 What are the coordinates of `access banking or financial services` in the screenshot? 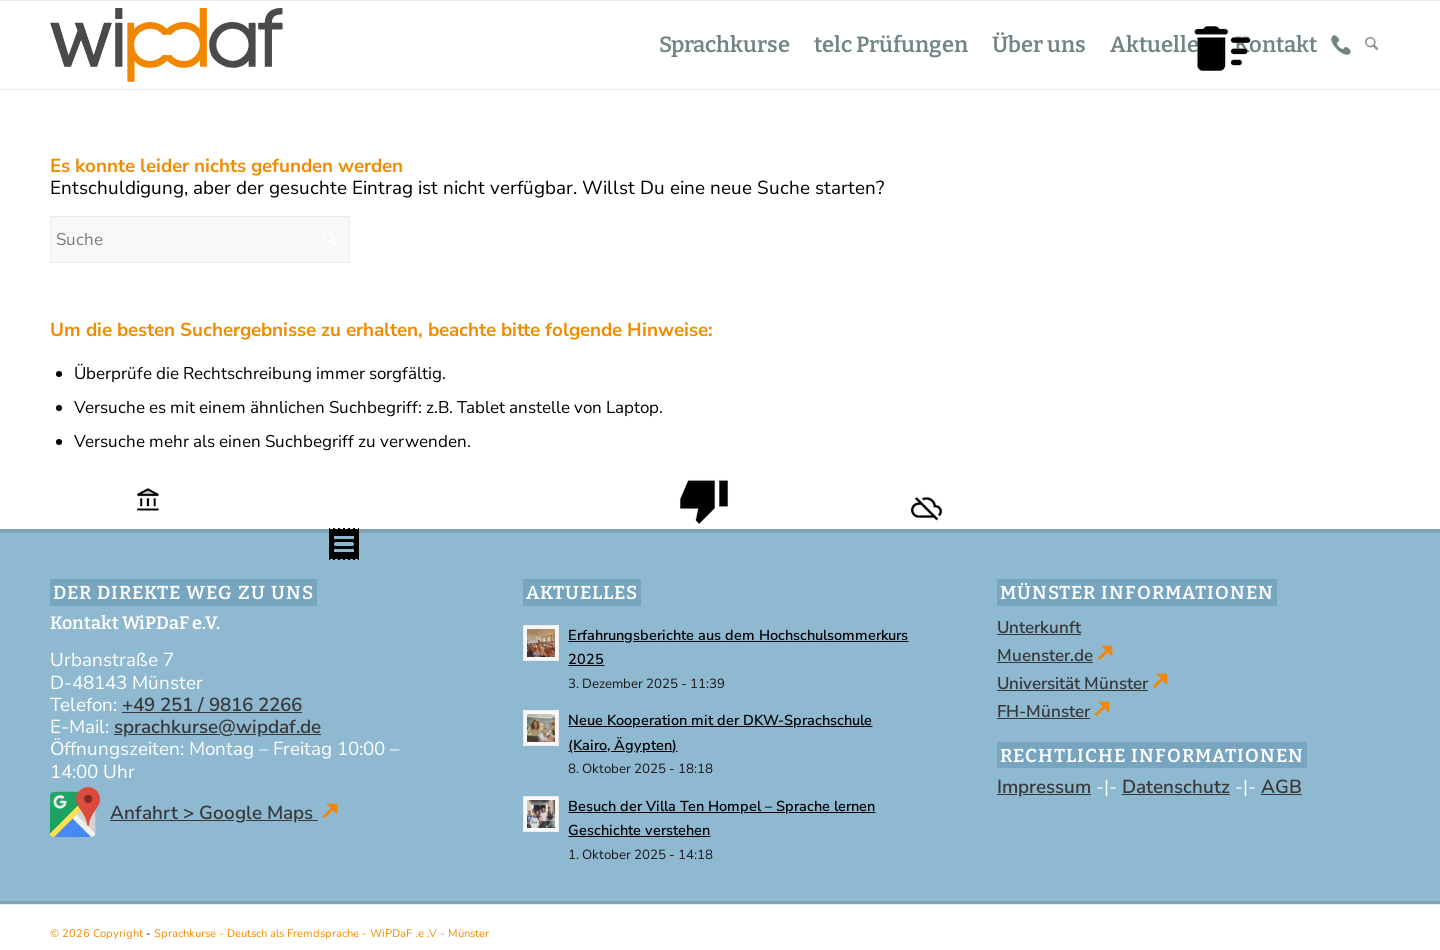 It's located at (148, 500).